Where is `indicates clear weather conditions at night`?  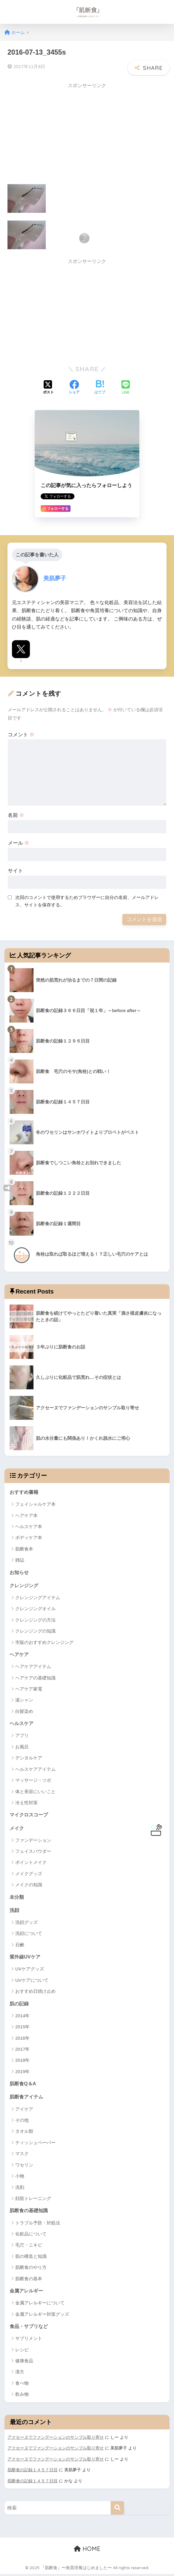
indicates clear weather conditions at night is located at coordinates (84, 238).